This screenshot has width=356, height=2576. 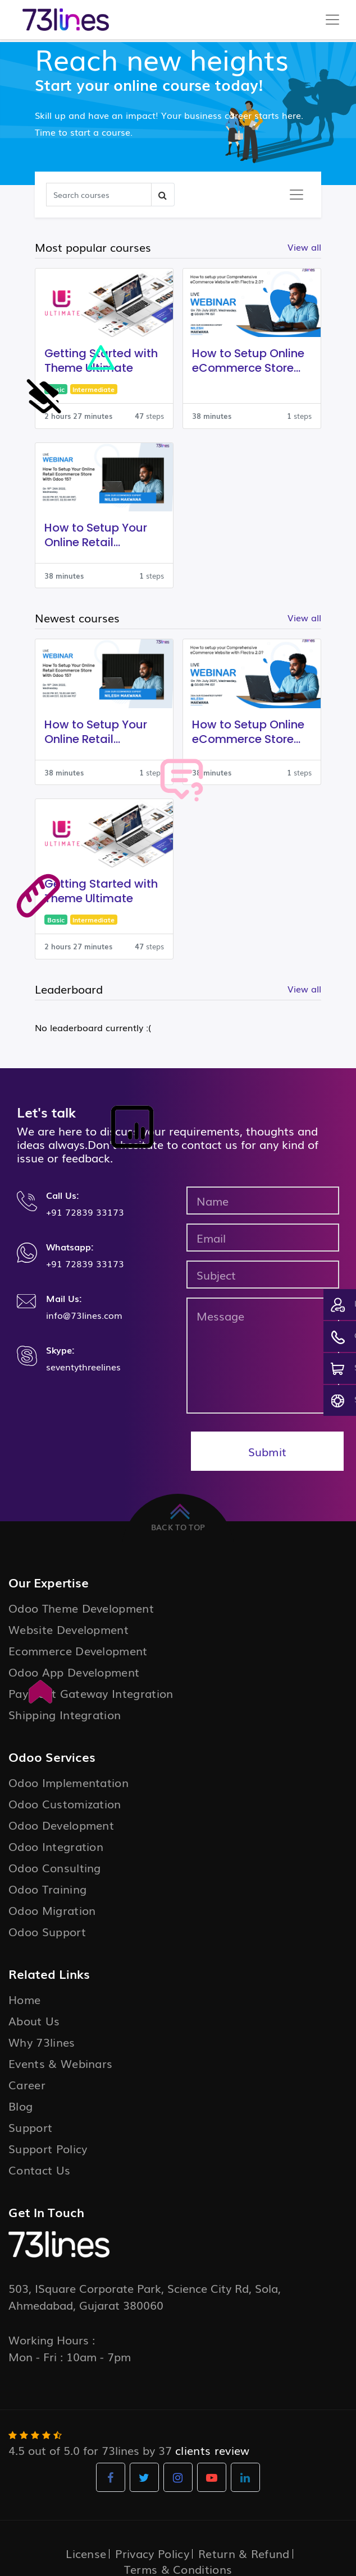 I want to click on upvote or promote content, so click(x=40, y=1692).